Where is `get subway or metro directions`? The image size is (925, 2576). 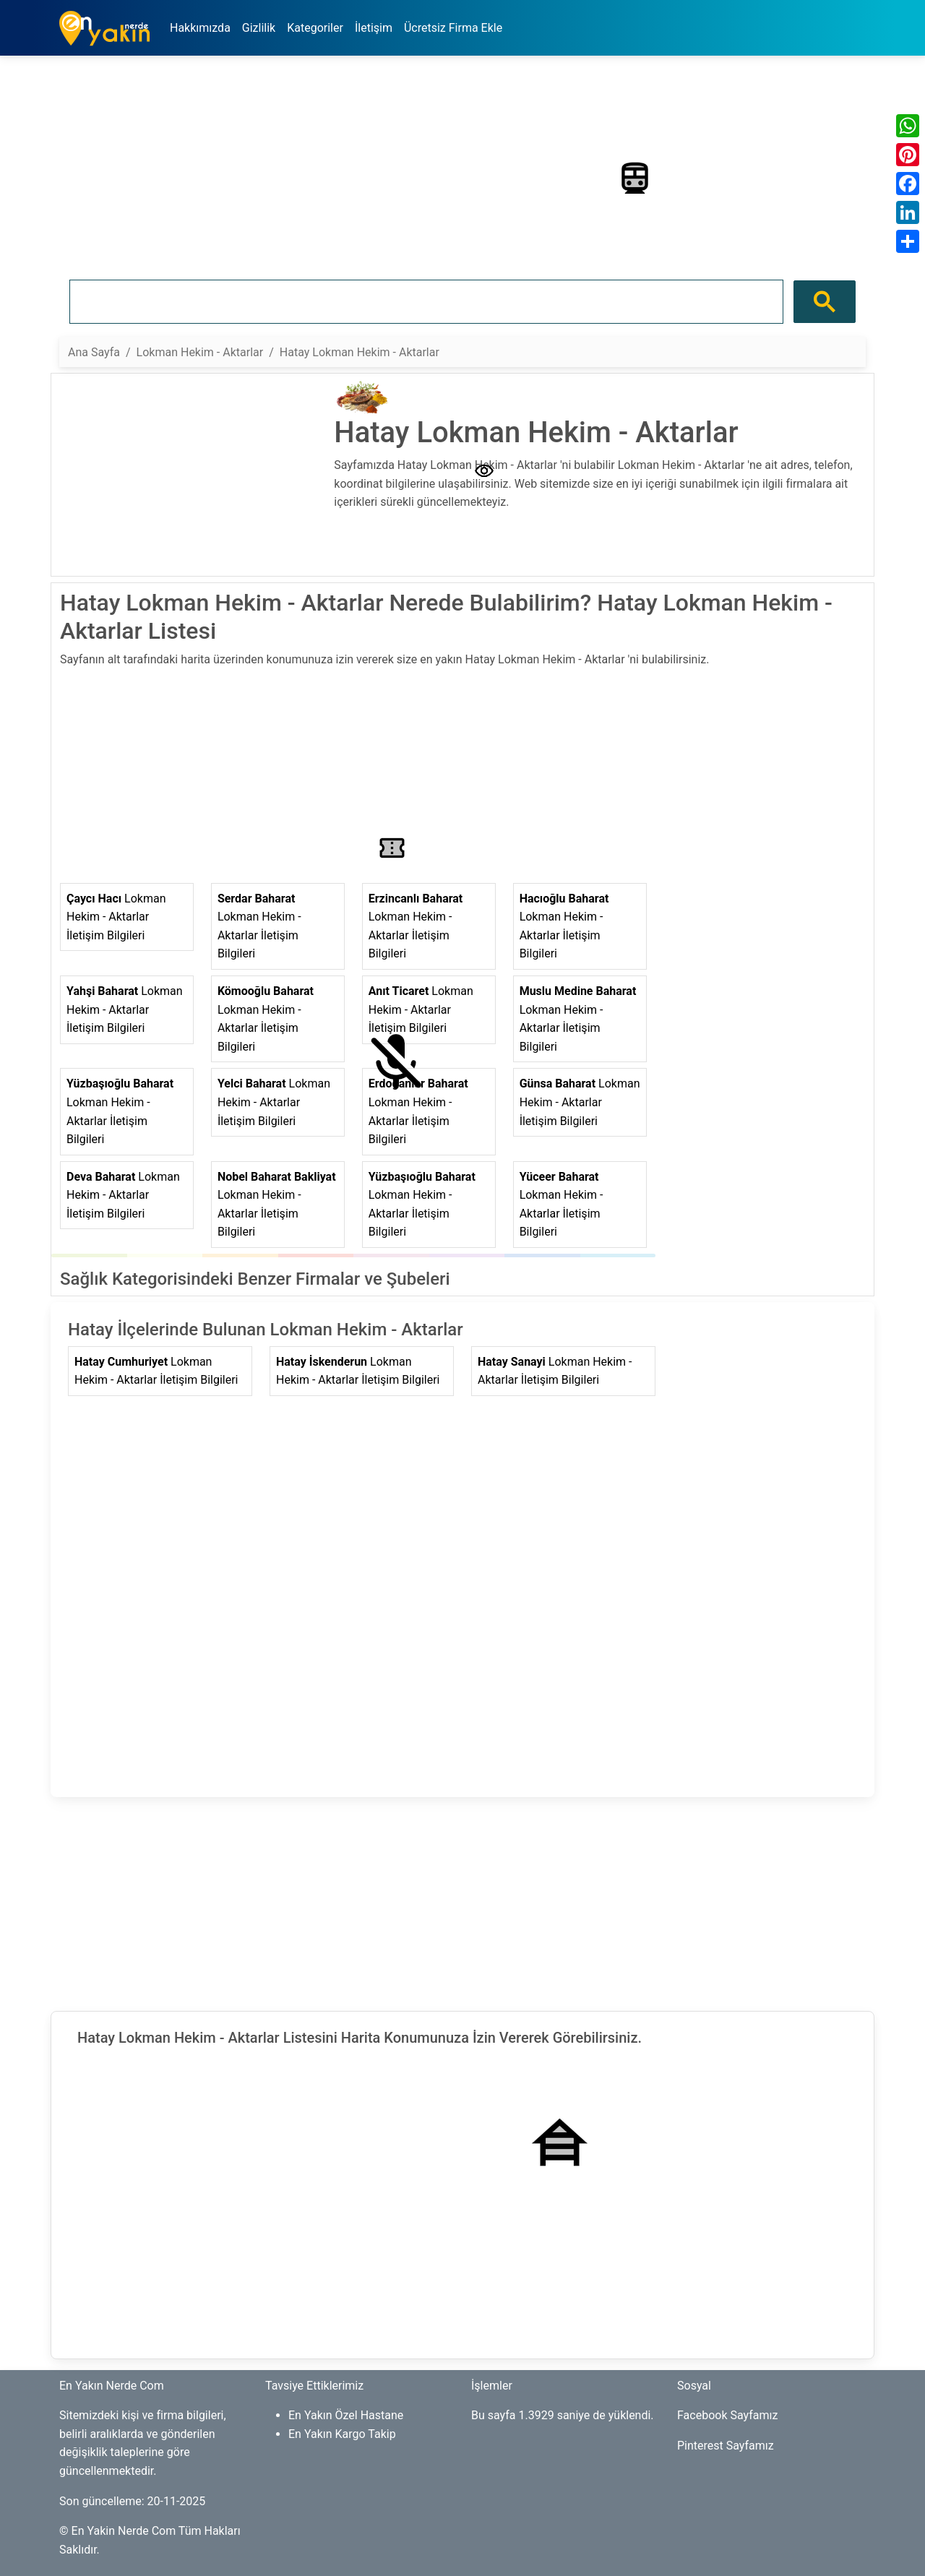 get subway or metro directions is located at coordinates (634, 178).